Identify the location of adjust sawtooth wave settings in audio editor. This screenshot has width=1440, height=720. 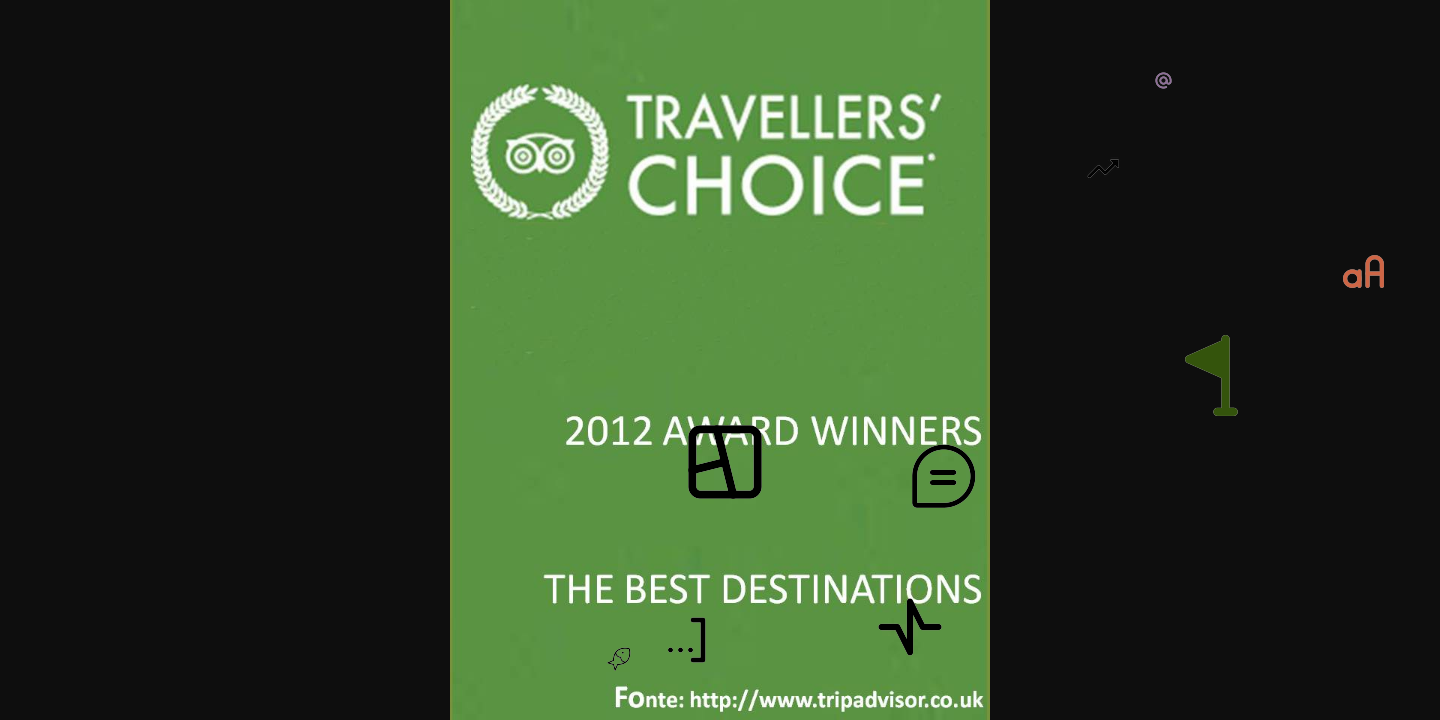
(910, 627).